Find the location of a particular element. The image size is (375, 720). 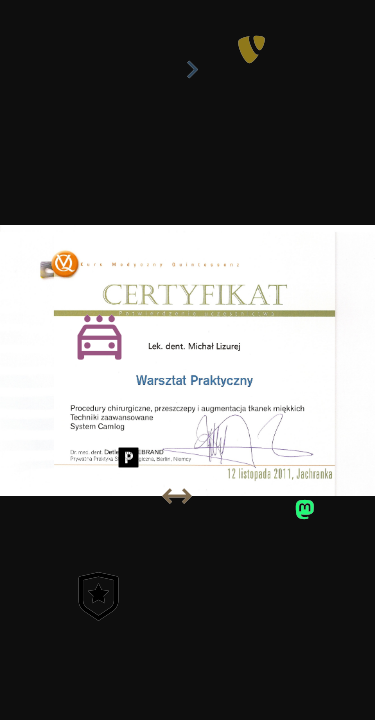

find nearby car wash locations is located at coordinates (99, 335).